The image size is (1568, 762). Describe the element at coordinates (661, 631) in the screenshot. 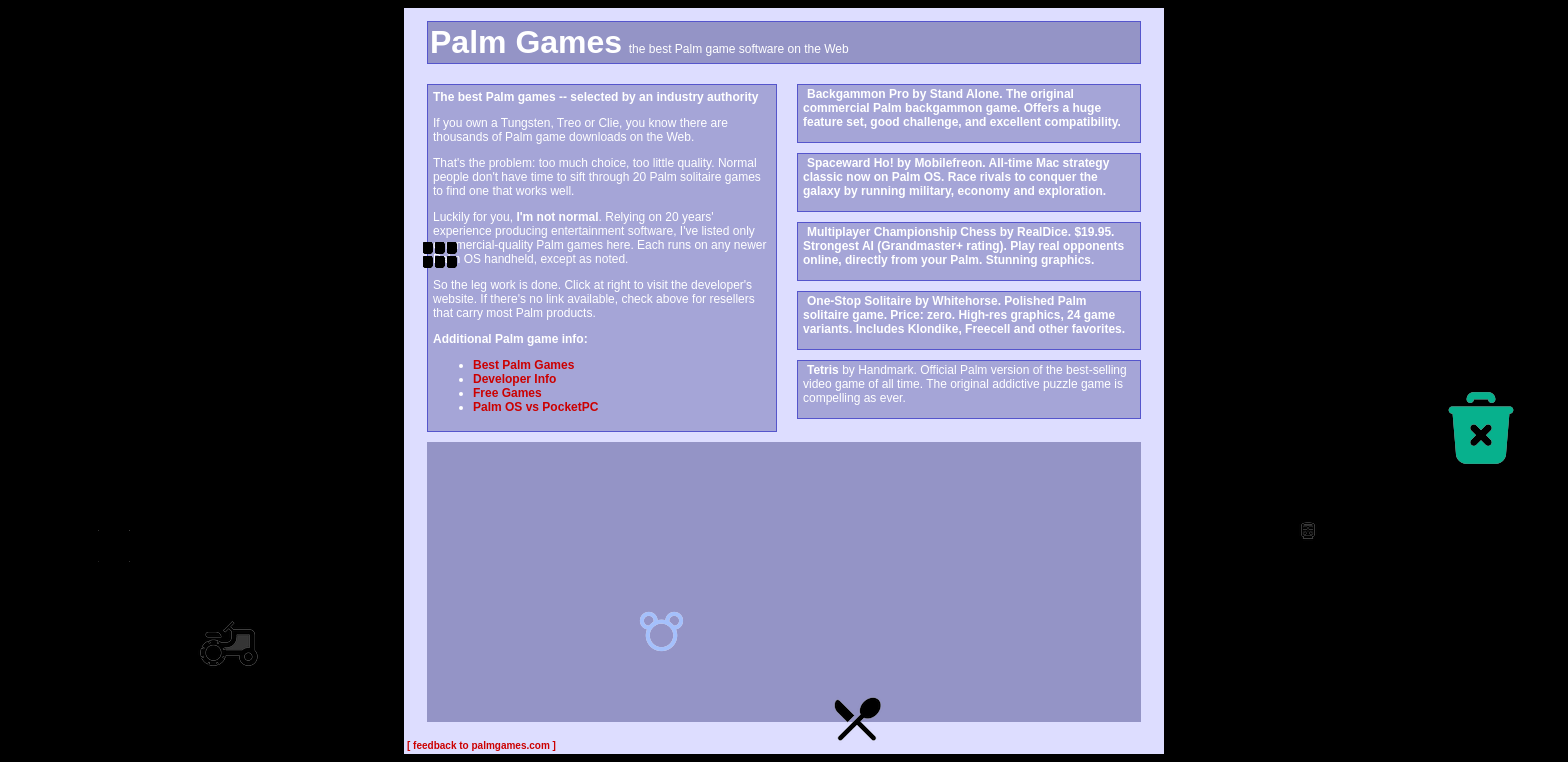

I see `access disney-related content or apps` at that location.